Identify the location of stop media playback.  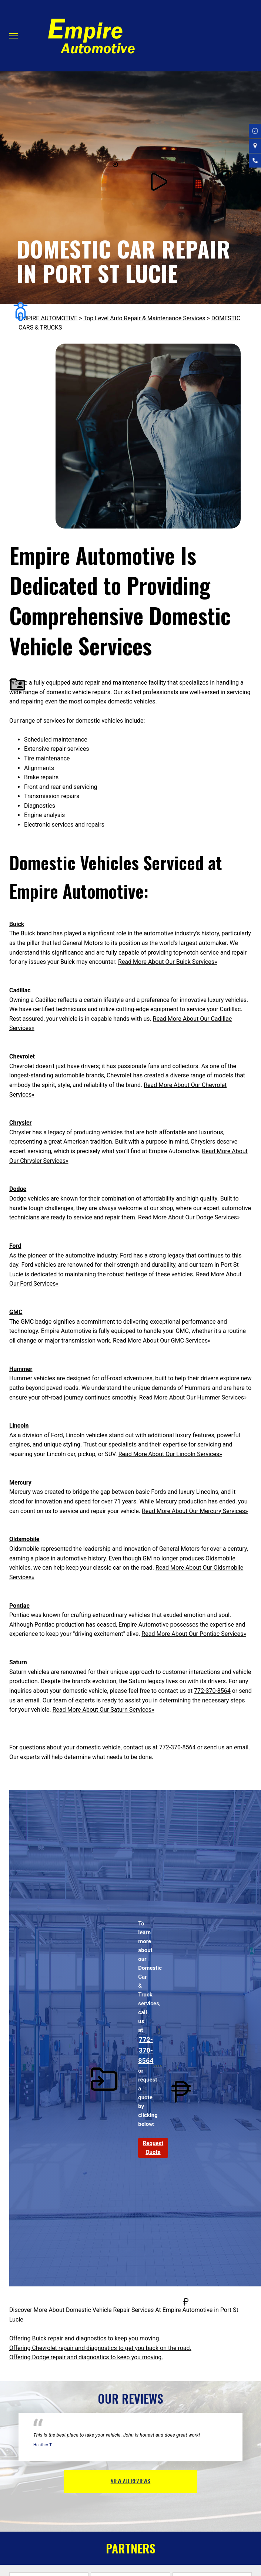
(115, 164).